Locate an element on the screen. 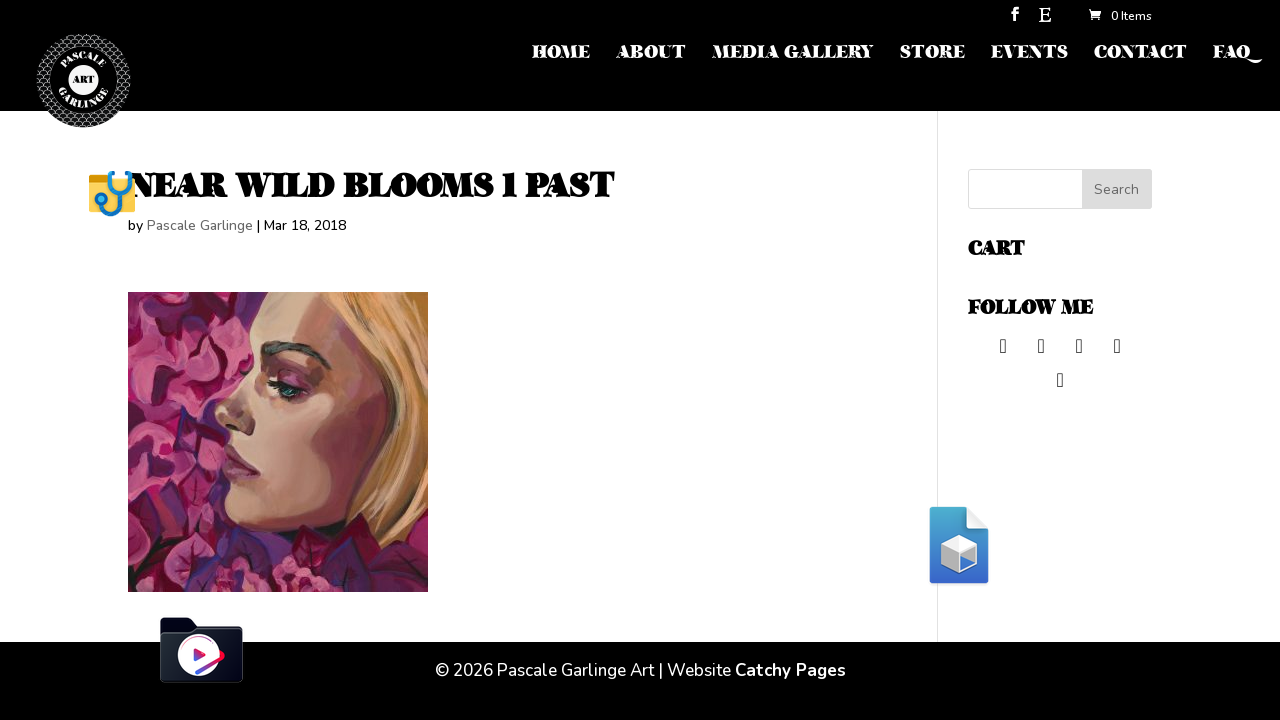 The height and width of the screenshot is (720, 1280). access system recovery tools and files is located at coordinates (112, 194).